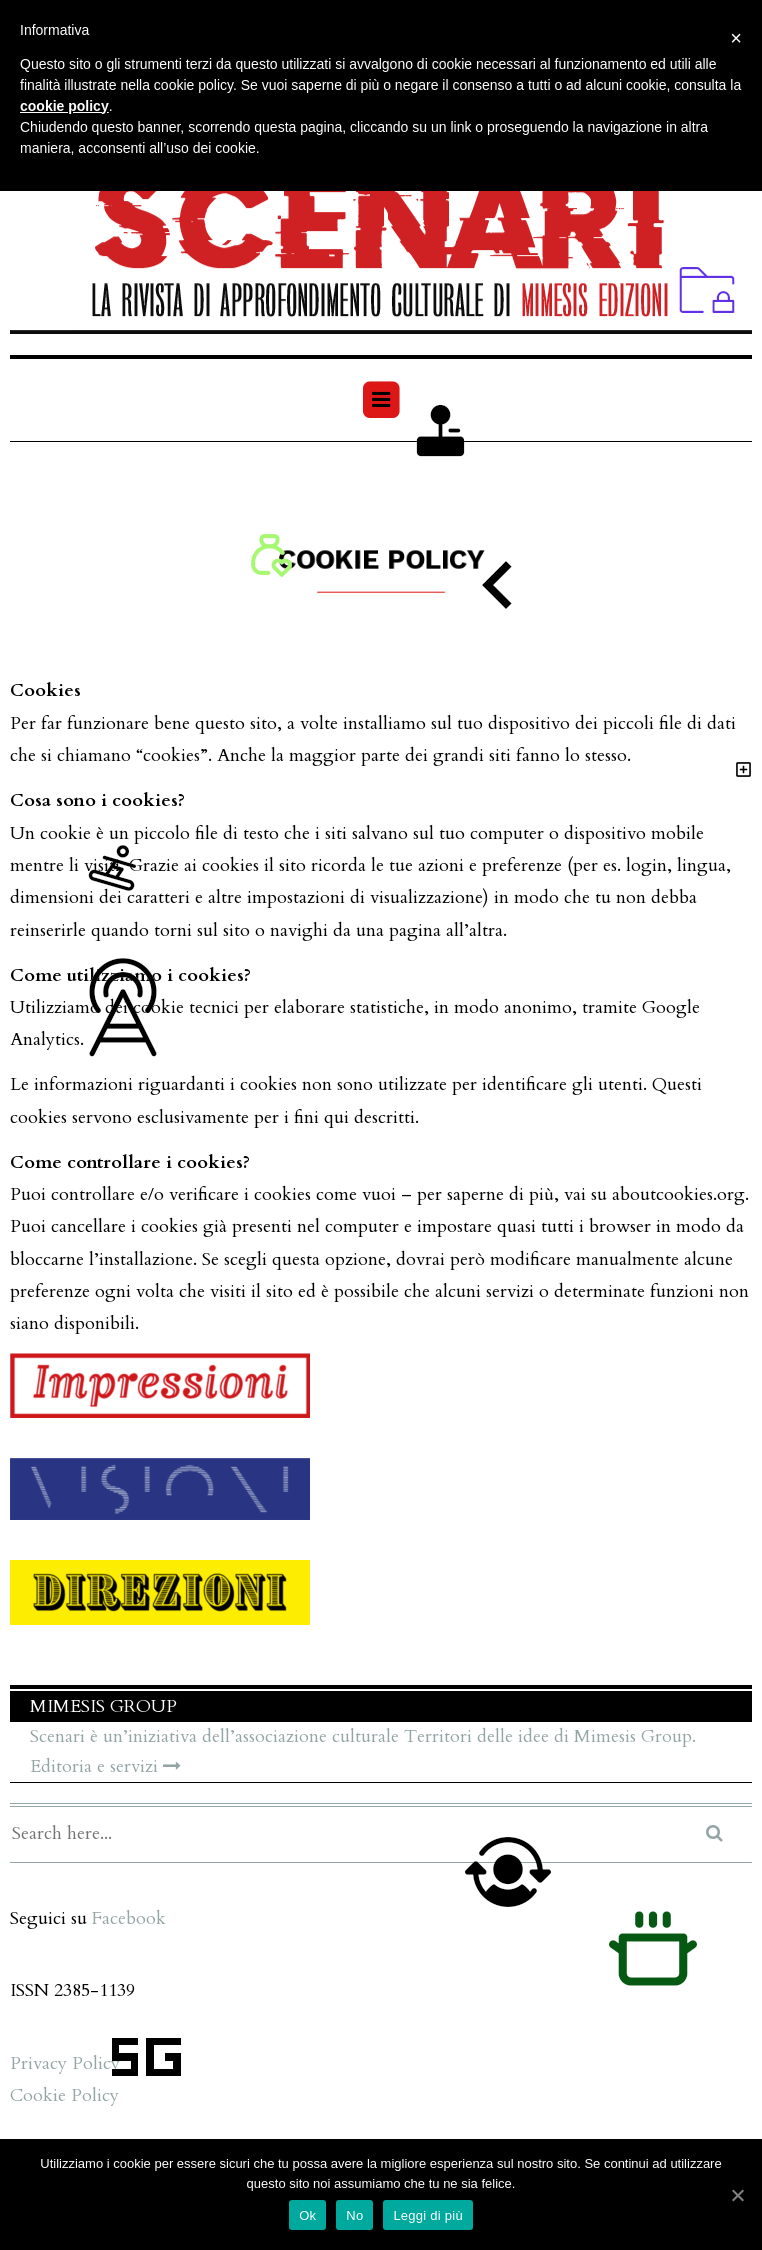 The height and width of the screenshot is (2250, 762). What do you see at coordinates (115, 868) in the screenshot?
I see `access snowboarding or winter sports content` at bounding box center [115, 868].